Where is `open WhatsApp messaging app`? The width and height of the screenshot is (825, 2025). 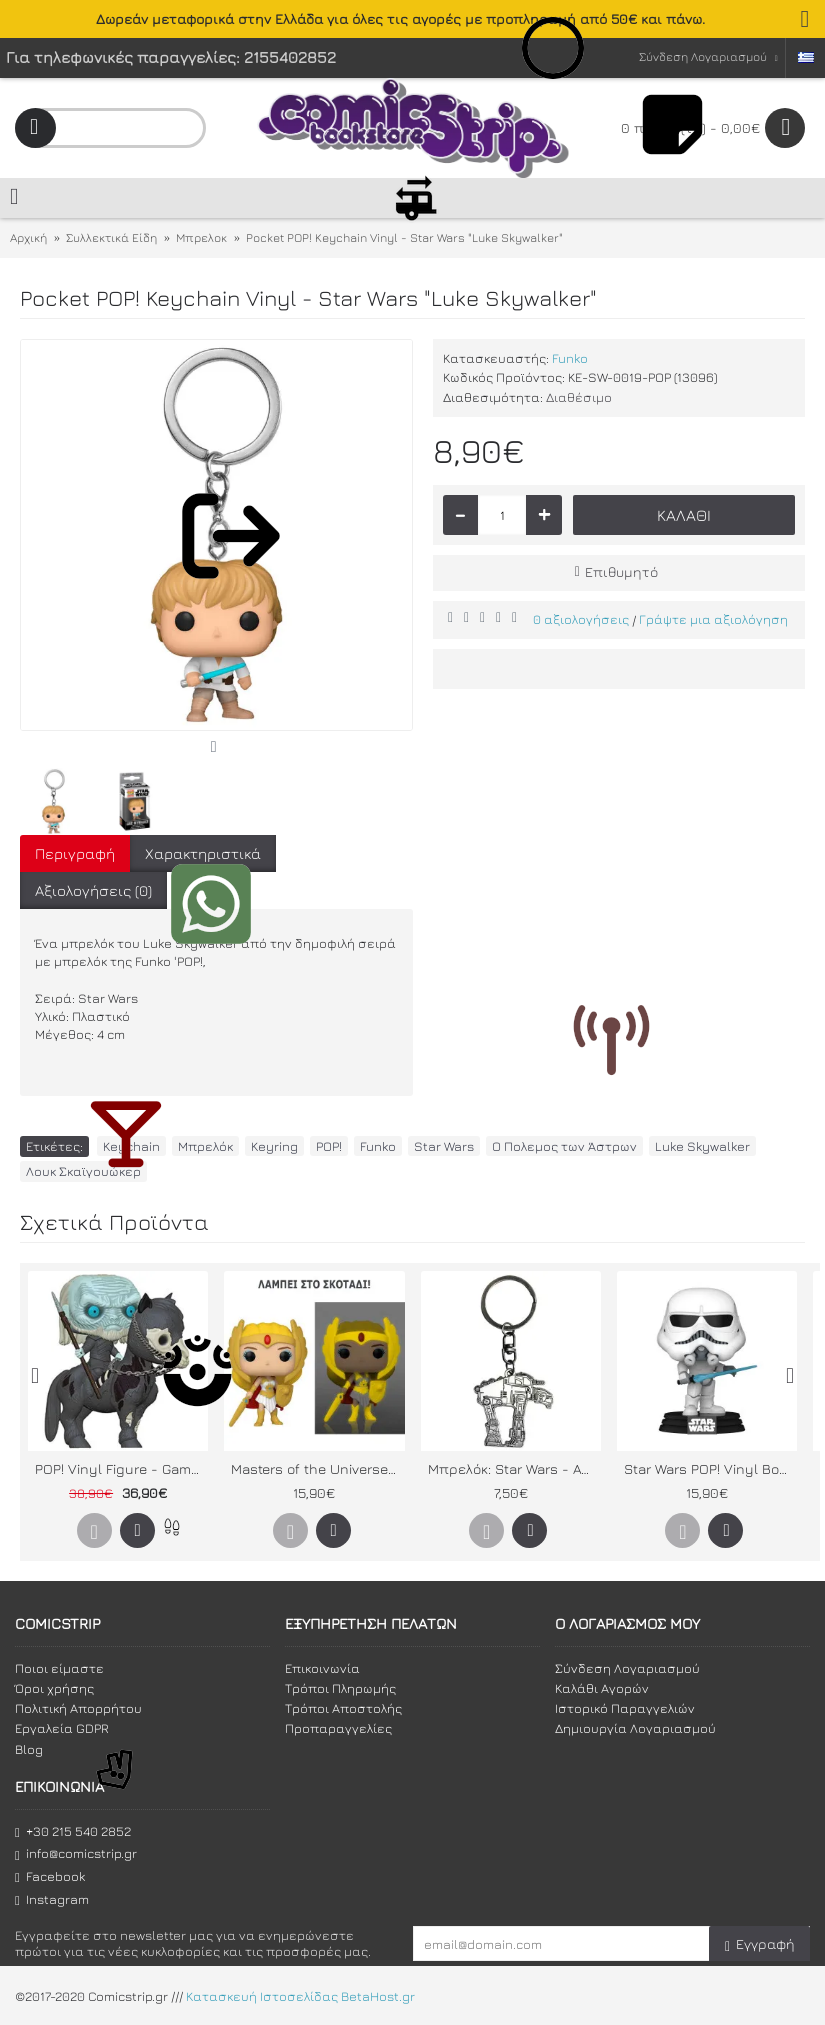
open WhatsApp messaging app is located at coordinates (211, 904).